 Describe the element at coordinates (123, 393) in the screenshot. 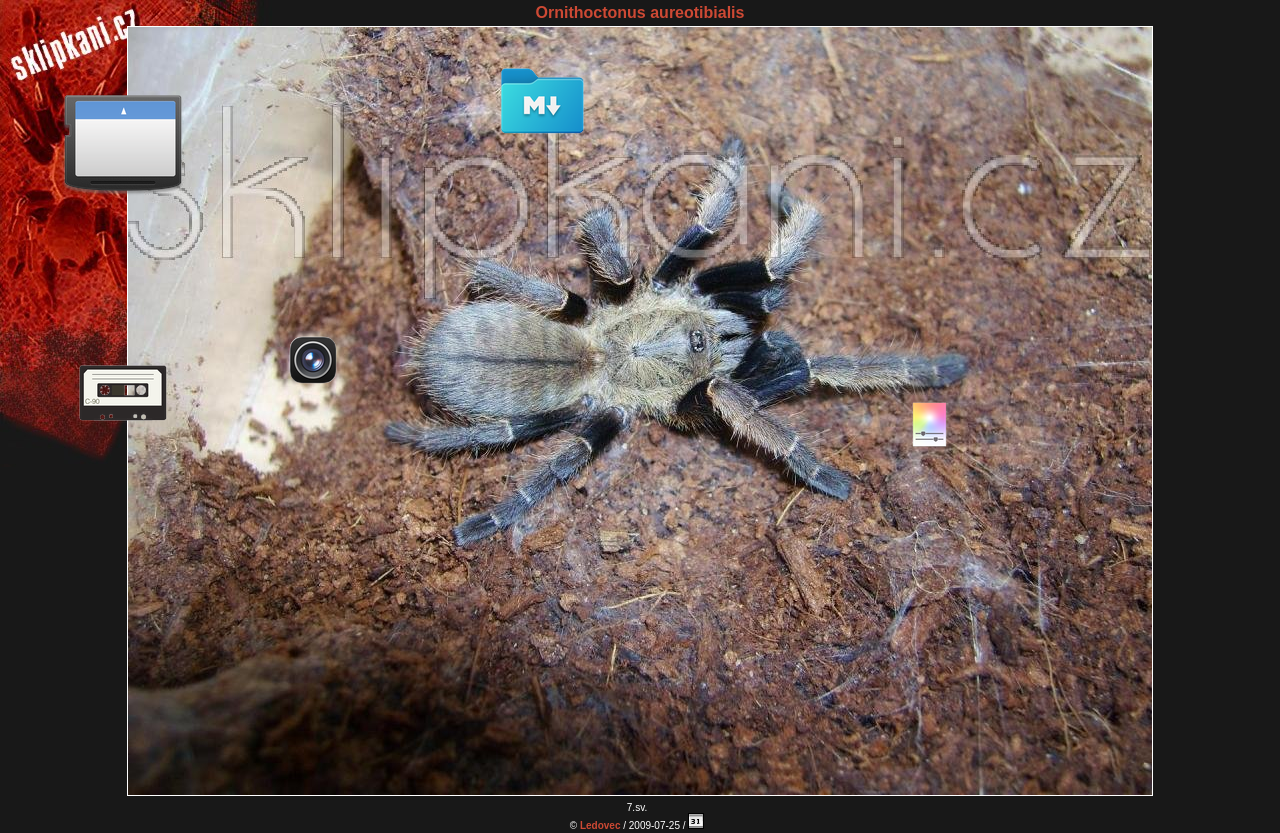

I see `indicates terminal session recording is active` at that location.